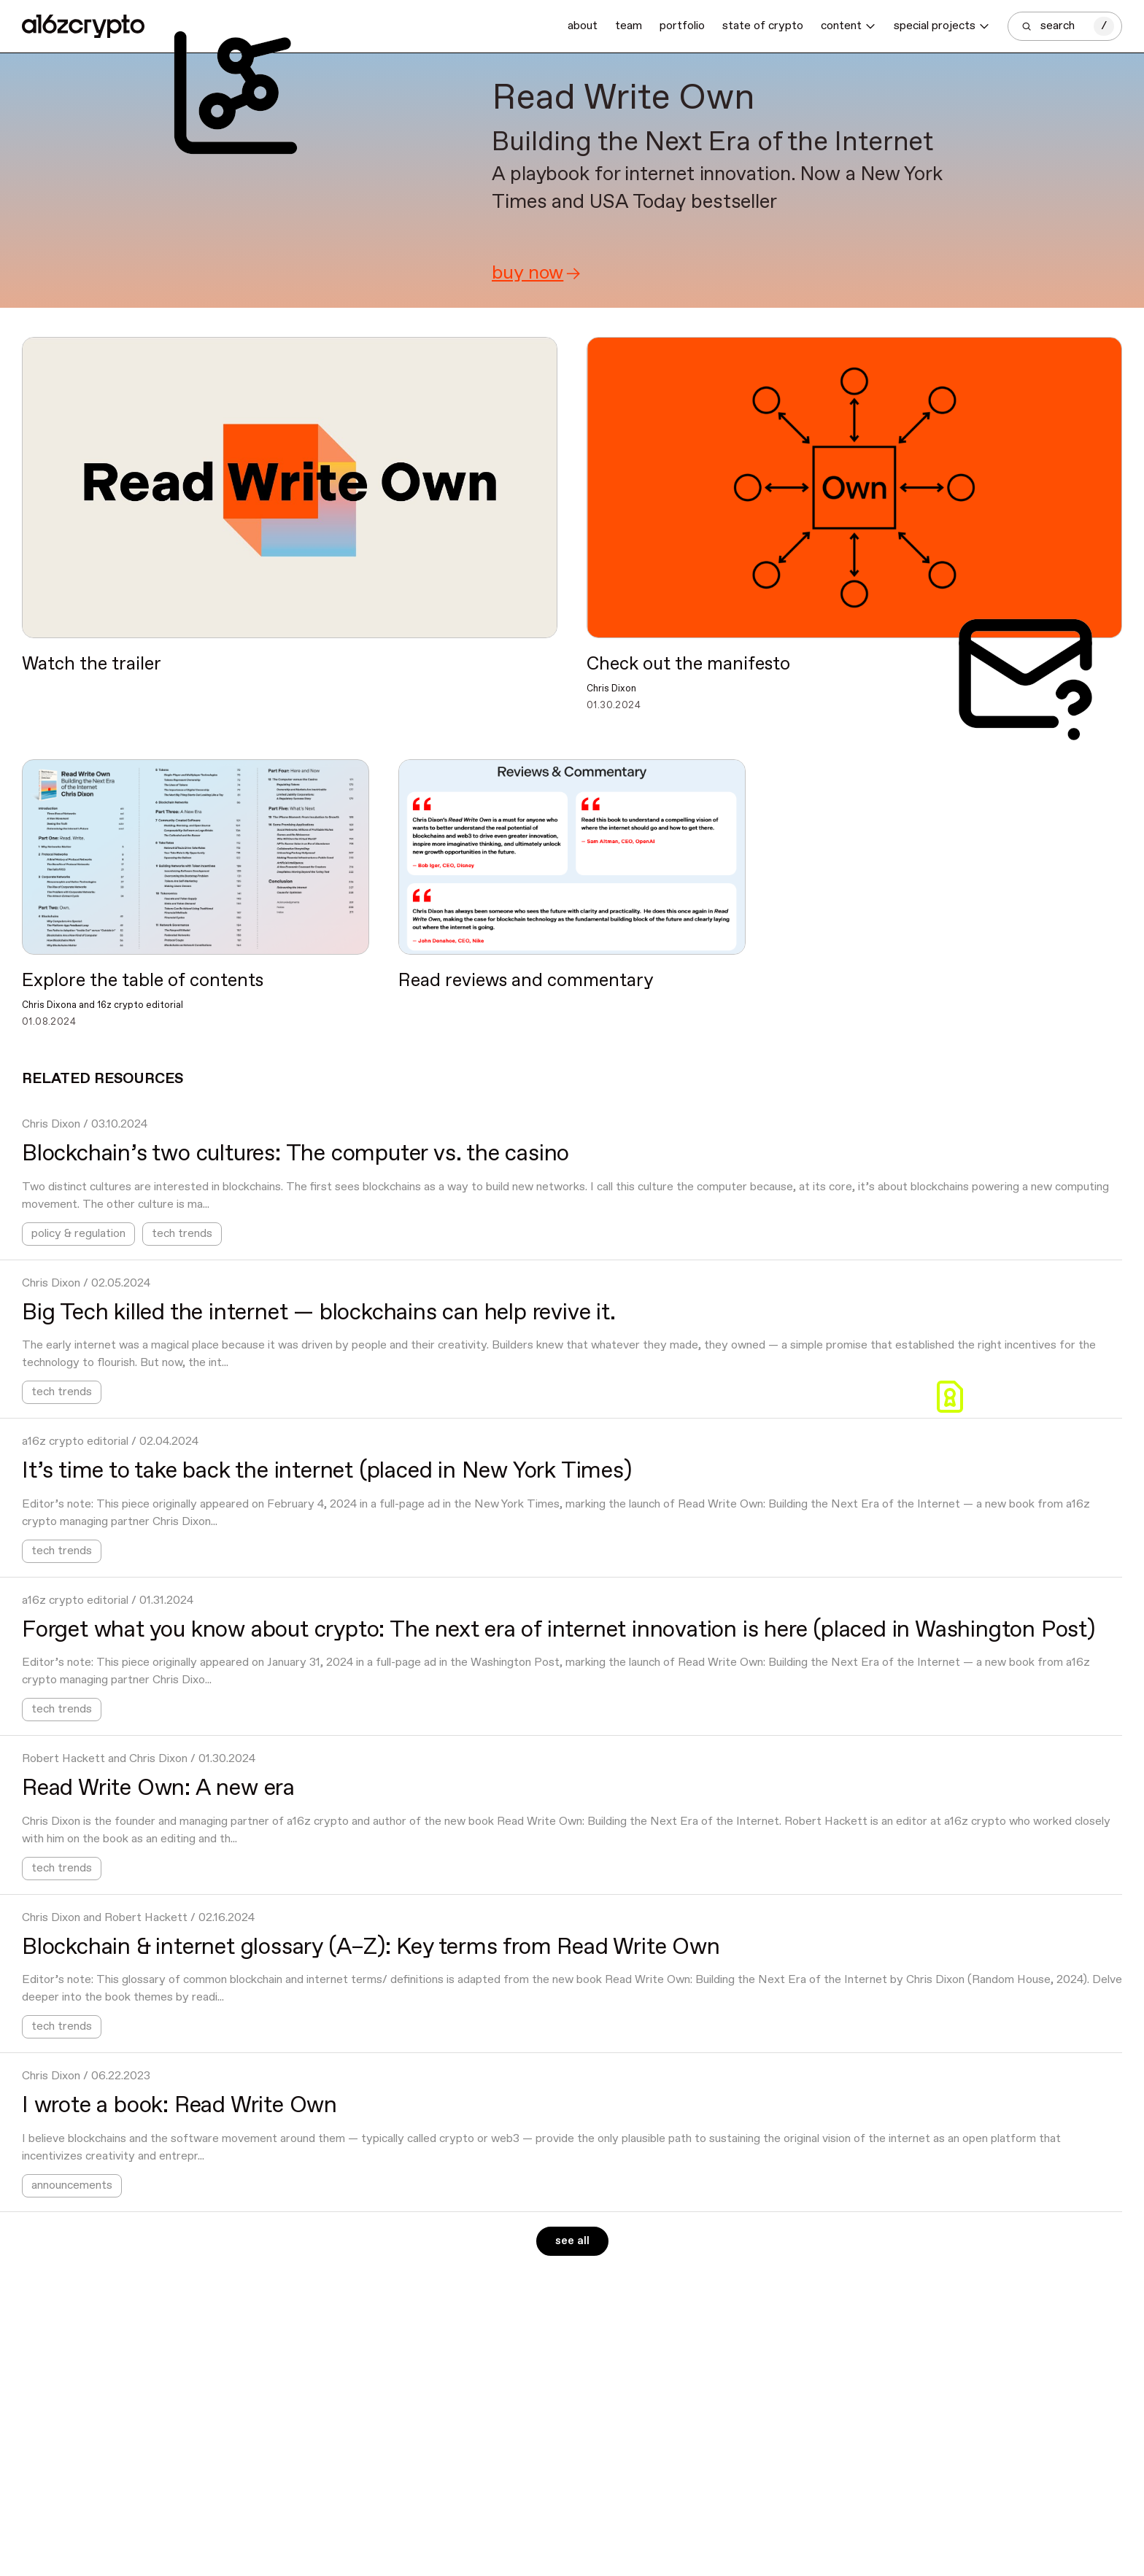 This screenshot has width=1144, height=2576. I want to click on view certified or verified document, so click(950, 1397).